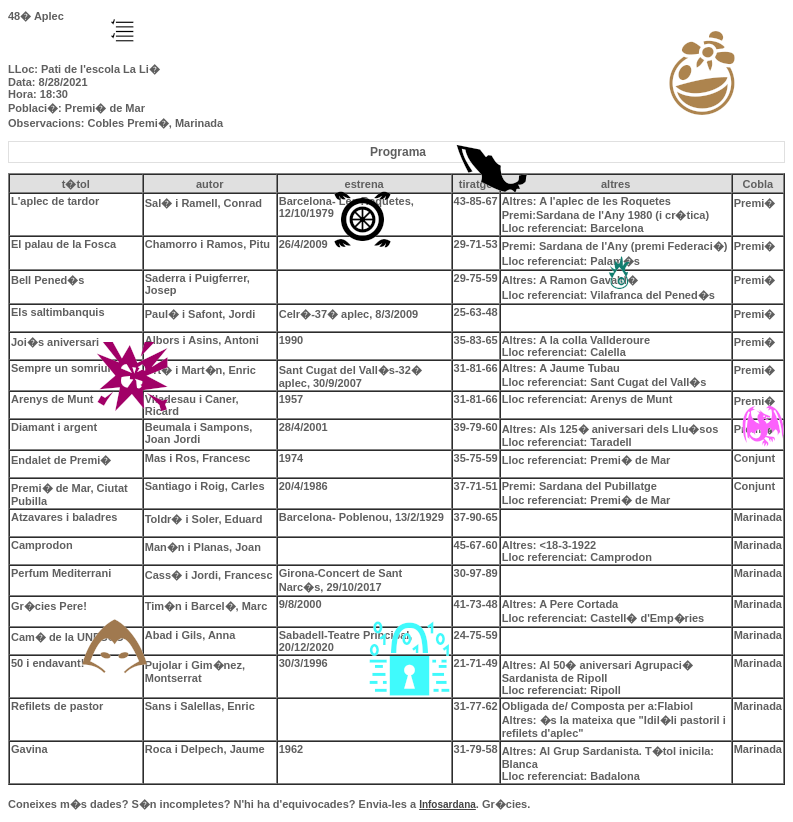 Image resolution: width=793 pixels, height=822 pixels. What do you see at coordinates (132, 377) in the screenshot?
I see `trigger an explosion or blast effect` at bounding box center [132, 377].